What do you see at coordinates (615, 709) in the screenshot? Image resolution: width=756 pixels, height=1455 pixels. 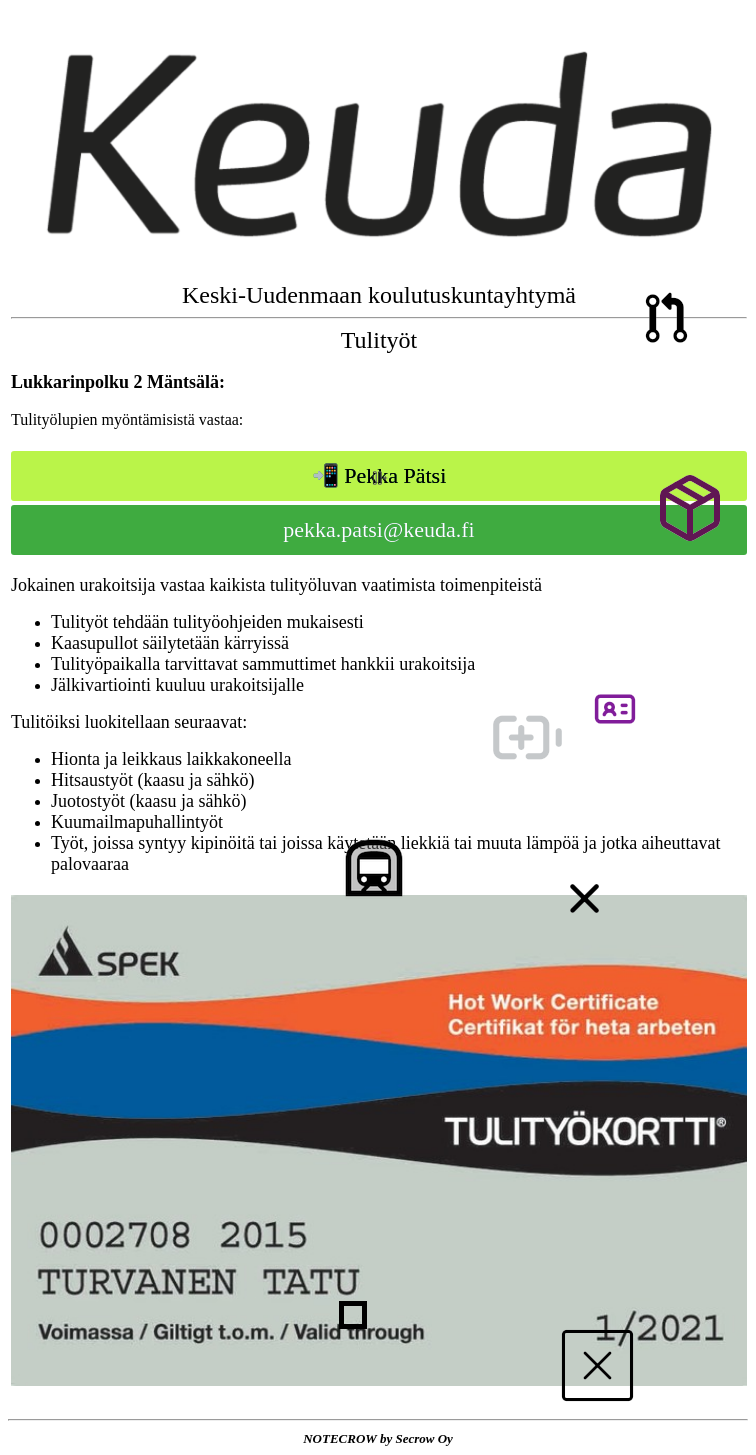 I see `view your profile or identity information` at bounding box center [615, 709].